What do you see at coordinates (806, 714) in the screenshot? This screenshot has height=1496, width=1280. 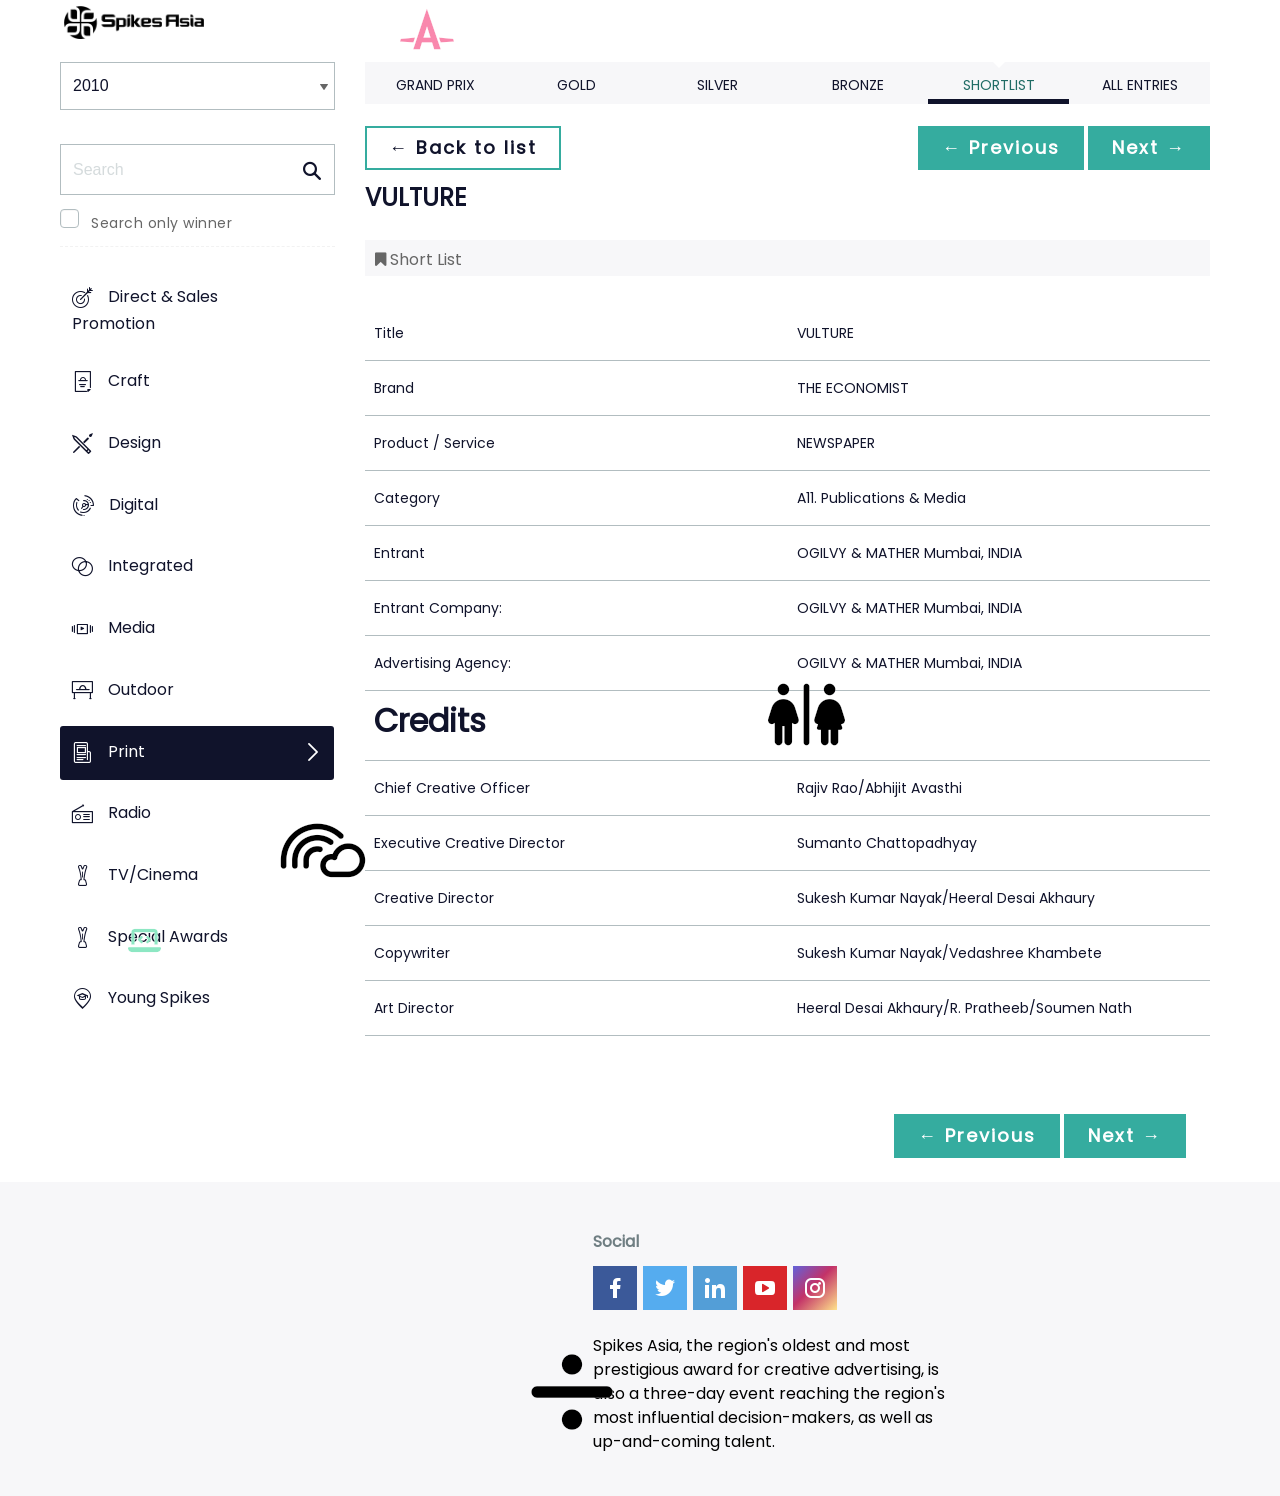 I see `locate nearby restrooms` at bounding box center [806, 714].